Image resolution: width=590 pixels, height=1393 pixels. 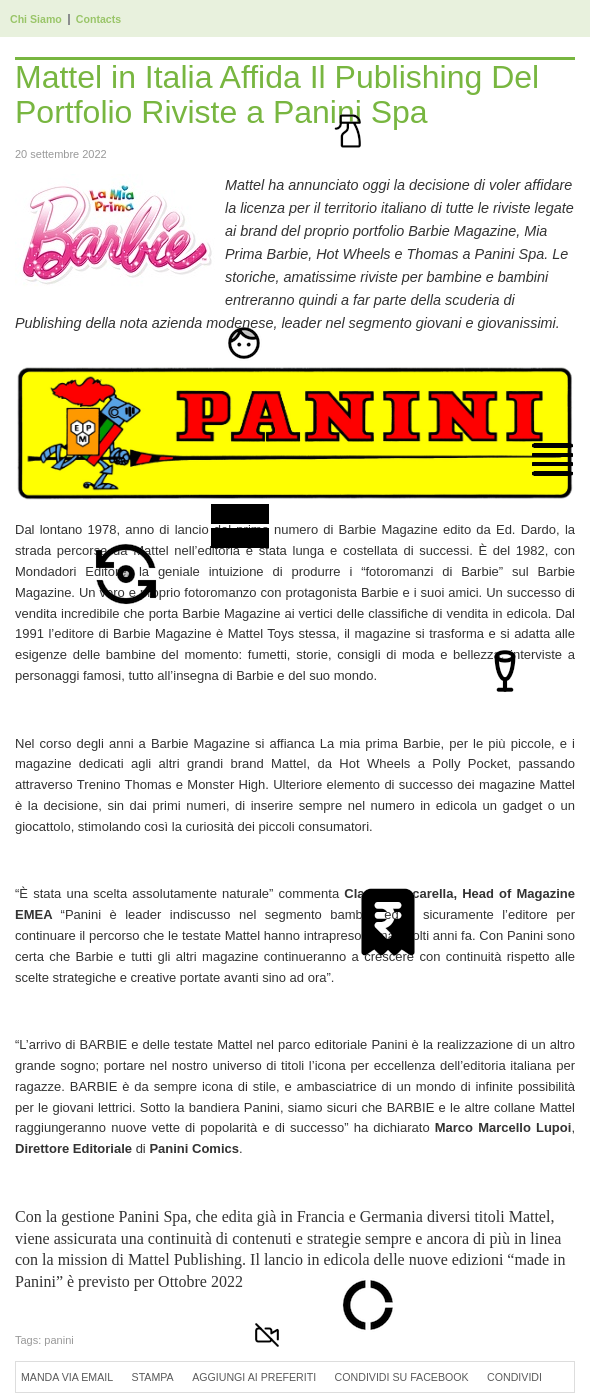 I want to click on turn off camera or disable video, so click(x=267, y=1335).